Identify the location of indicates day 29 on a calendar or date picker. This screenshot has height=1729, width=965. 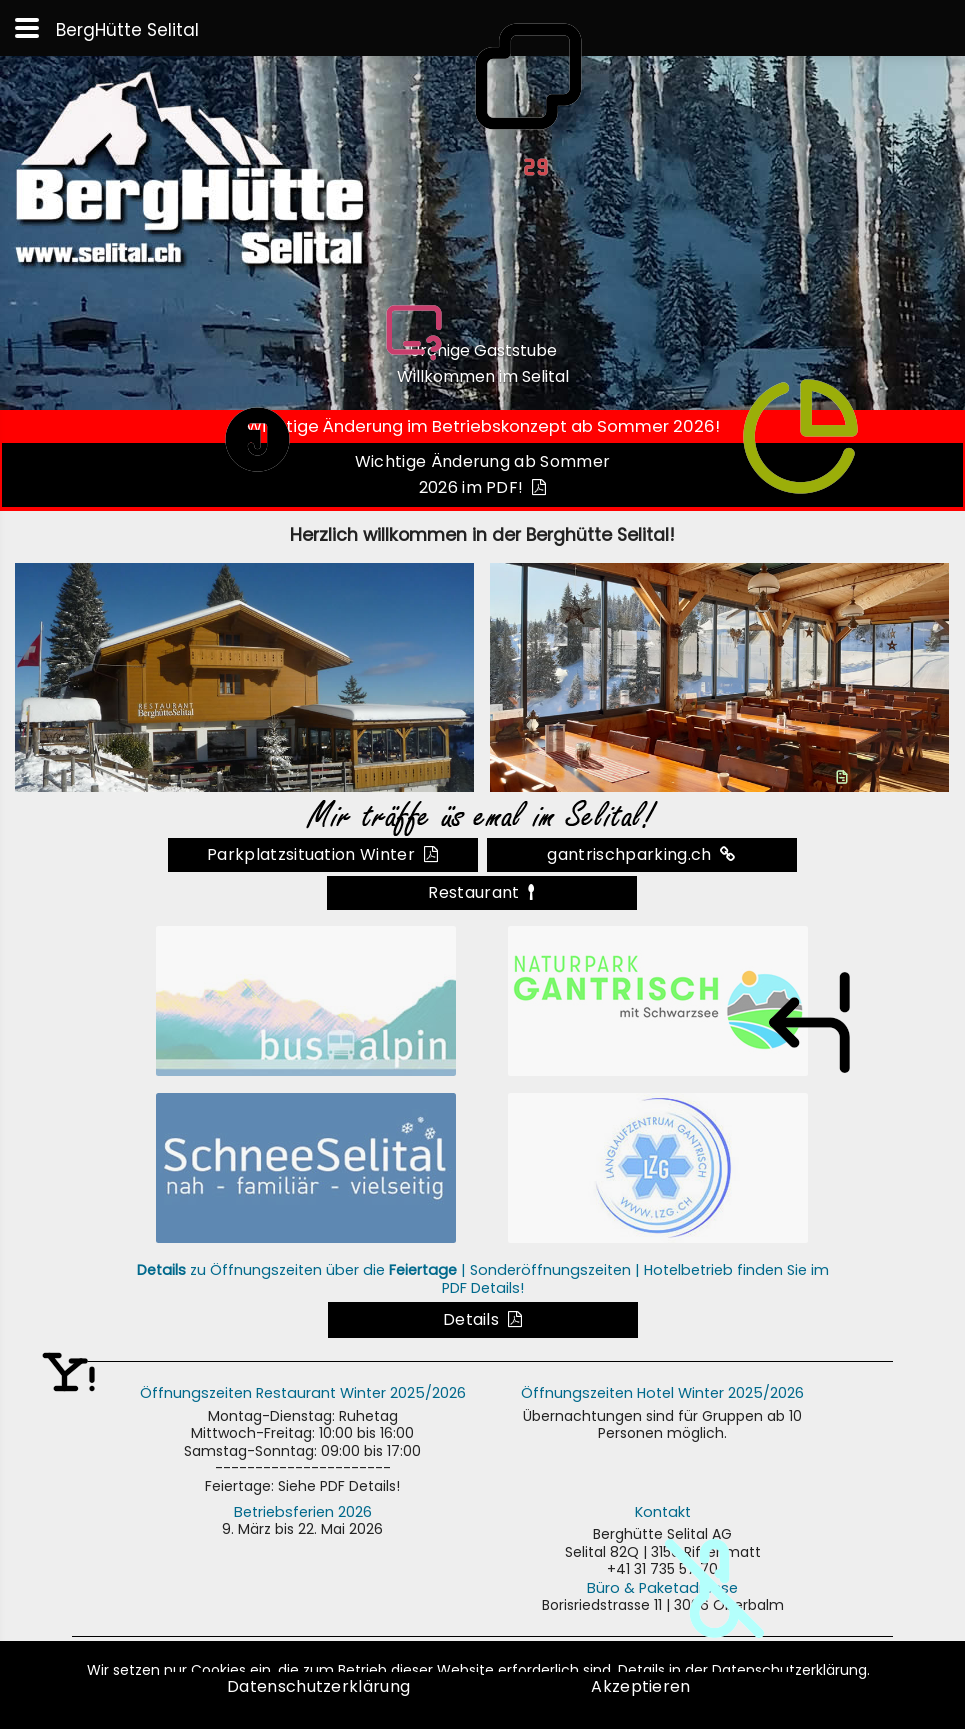
(536, 167).